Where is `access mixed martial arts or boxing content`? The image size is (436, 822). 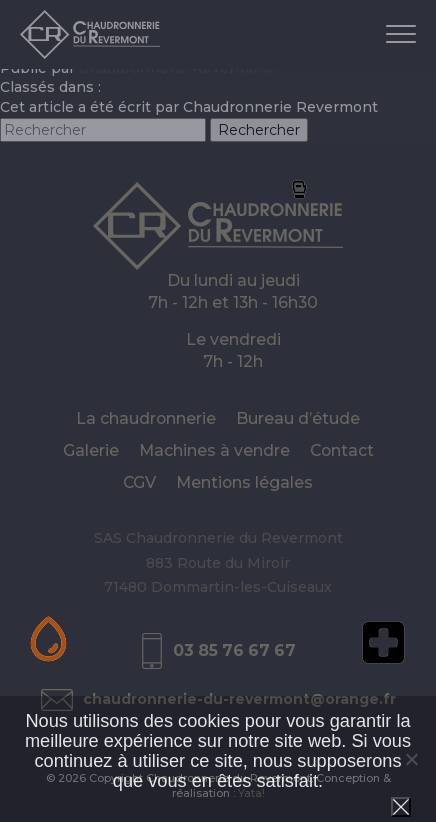
access mixed martial arts or boxing content is located at coordinates (299, 189).